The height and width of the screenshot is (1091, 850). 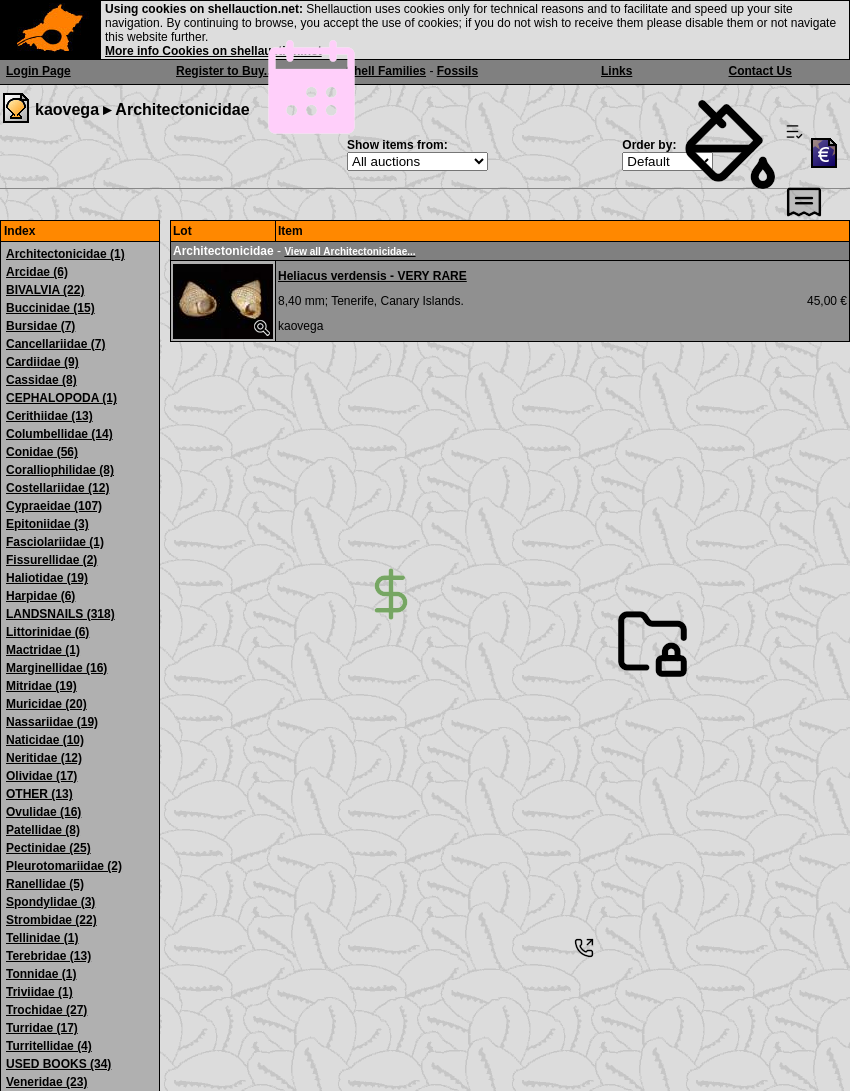 What do you see at coordinates (311, 90) in the screenshot?
I see `view calendar events` at bounding box center [311, 90].